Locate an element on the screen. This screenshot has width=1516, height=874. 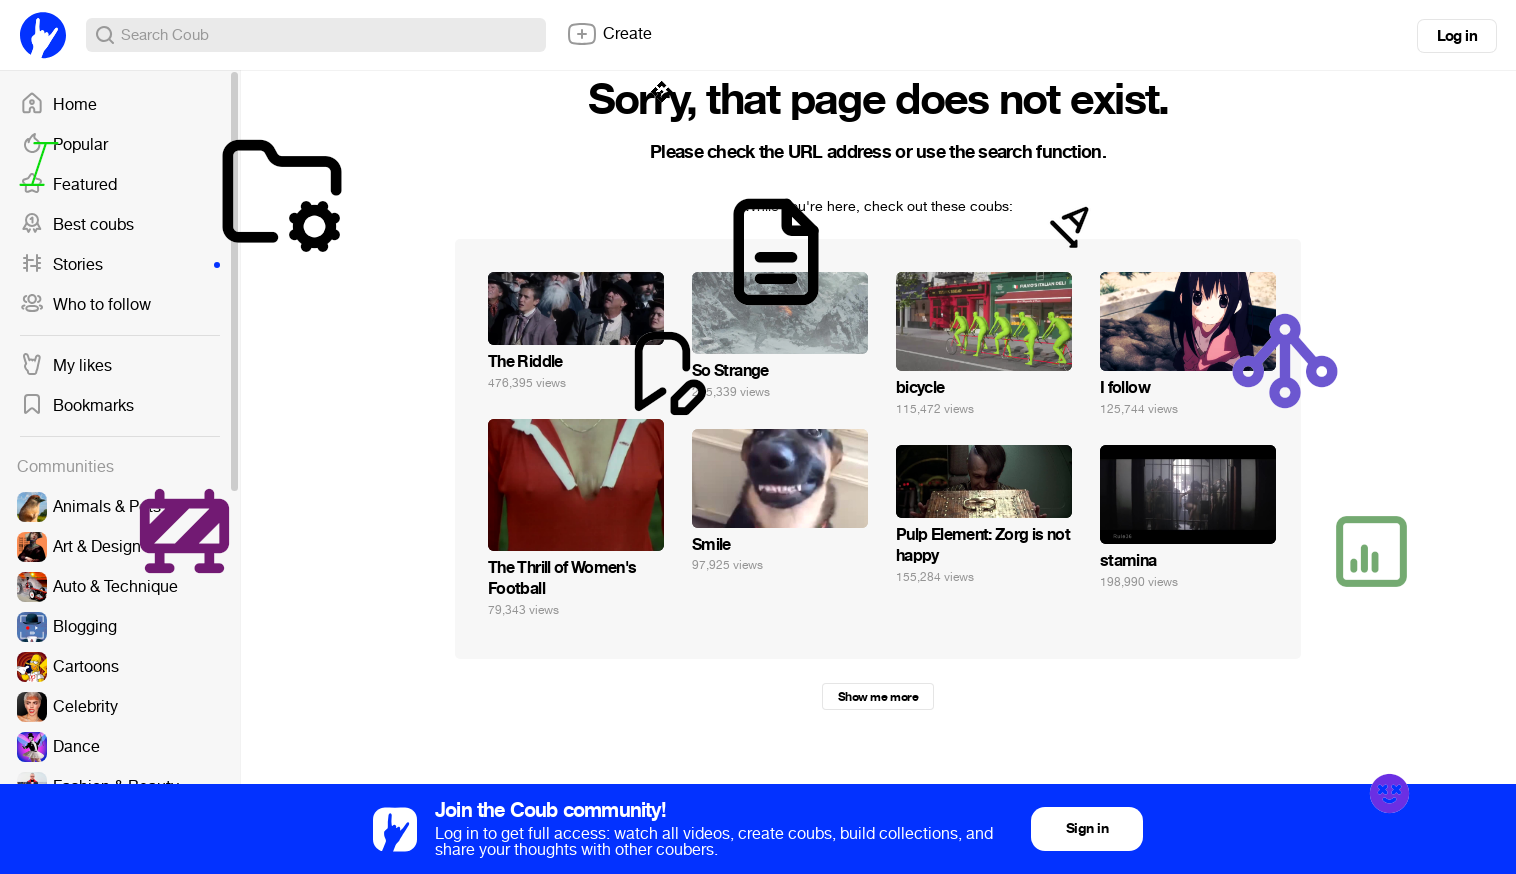
indicates a blocked or restricted area is located at coordinates (184, 528).